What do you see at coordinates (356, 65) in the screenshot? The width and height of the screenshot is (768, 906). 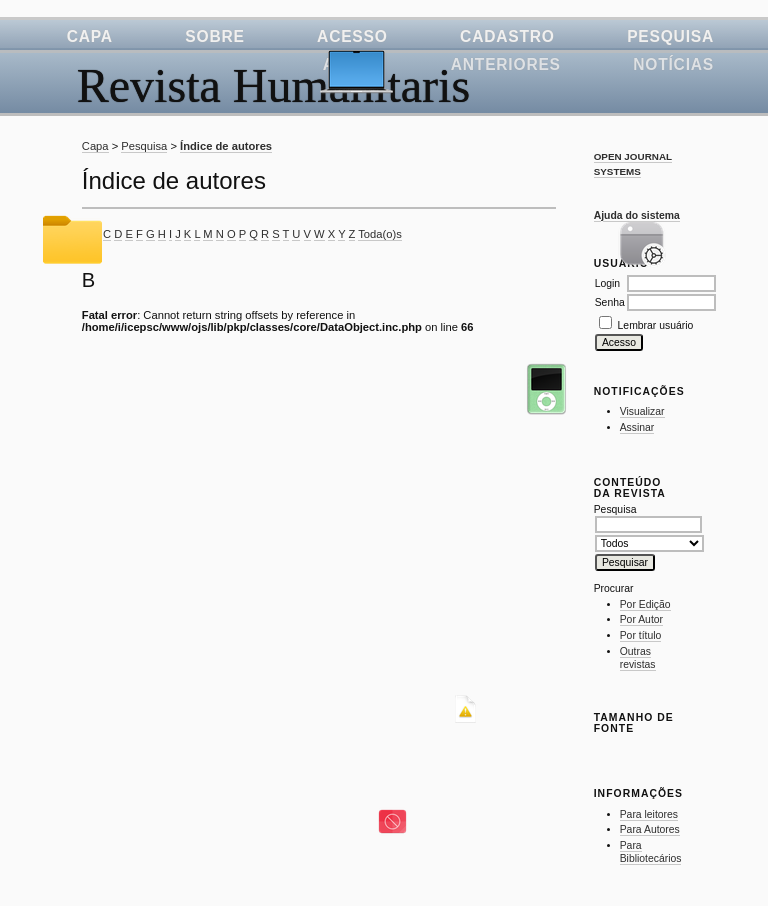 I see `indicates this device is a MacBook Air` at bounding box center [356, 65].